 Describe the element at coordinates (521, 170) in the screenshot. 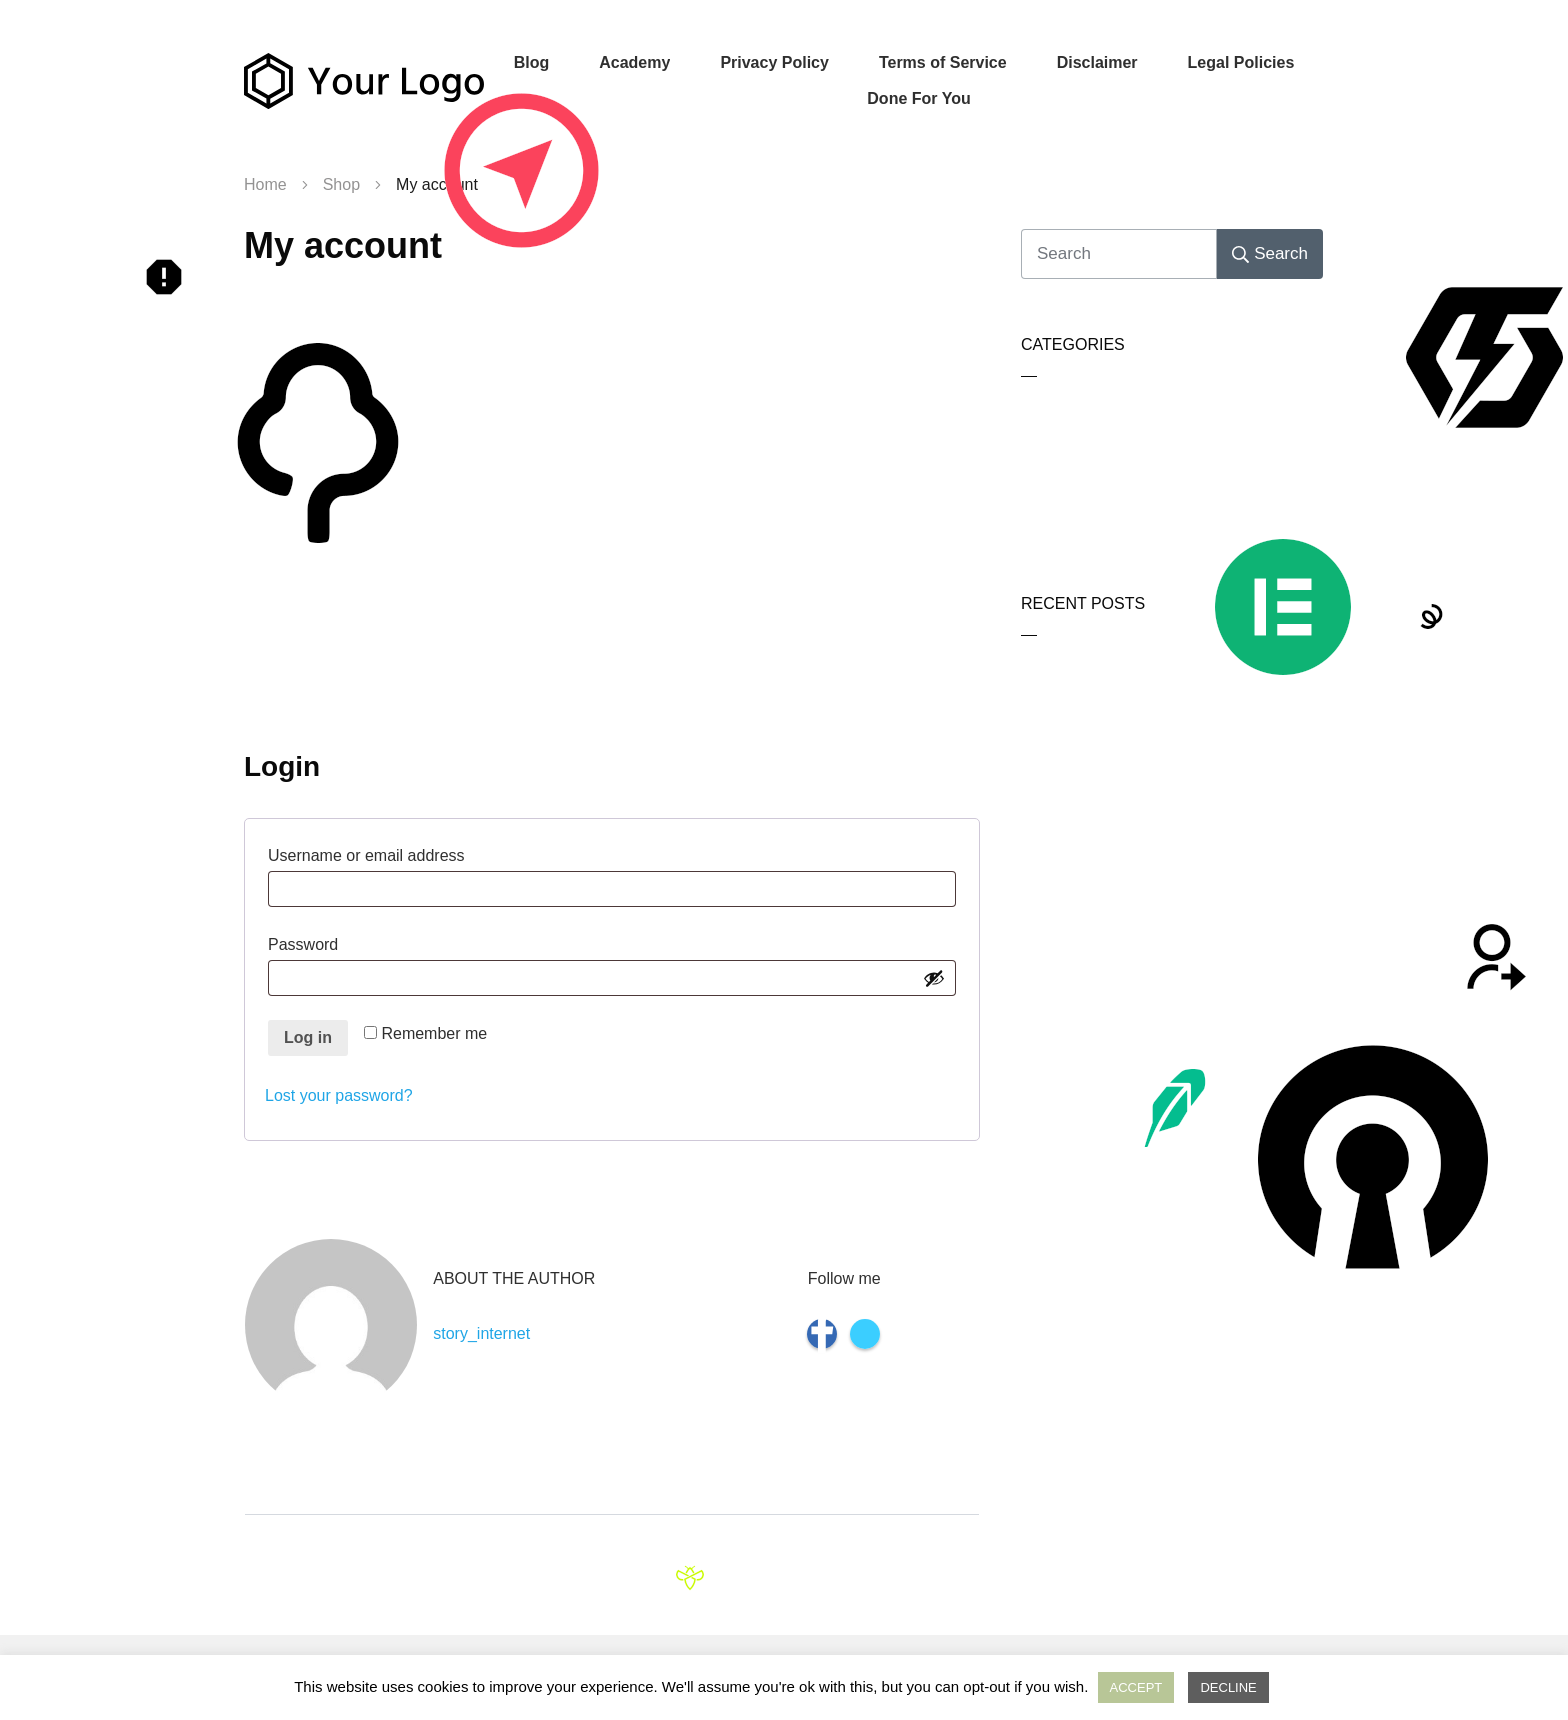

I see `explore or discover nearby places` at that location.